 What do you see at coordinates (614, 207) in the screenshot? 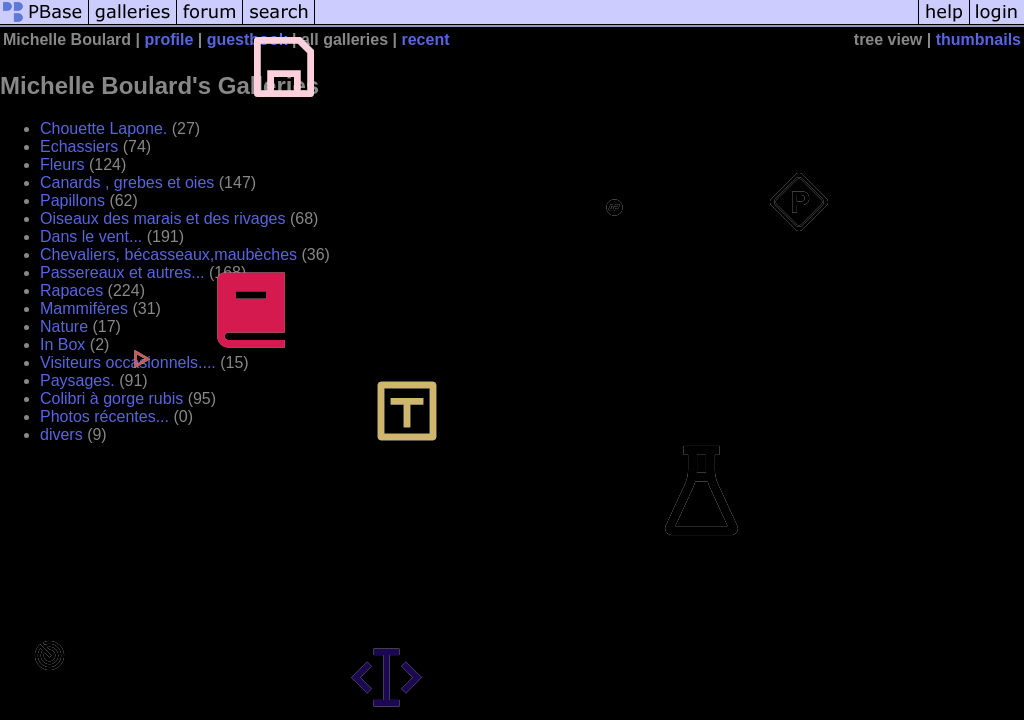
I see `wpressr logo` at bounding box center [614, 207].